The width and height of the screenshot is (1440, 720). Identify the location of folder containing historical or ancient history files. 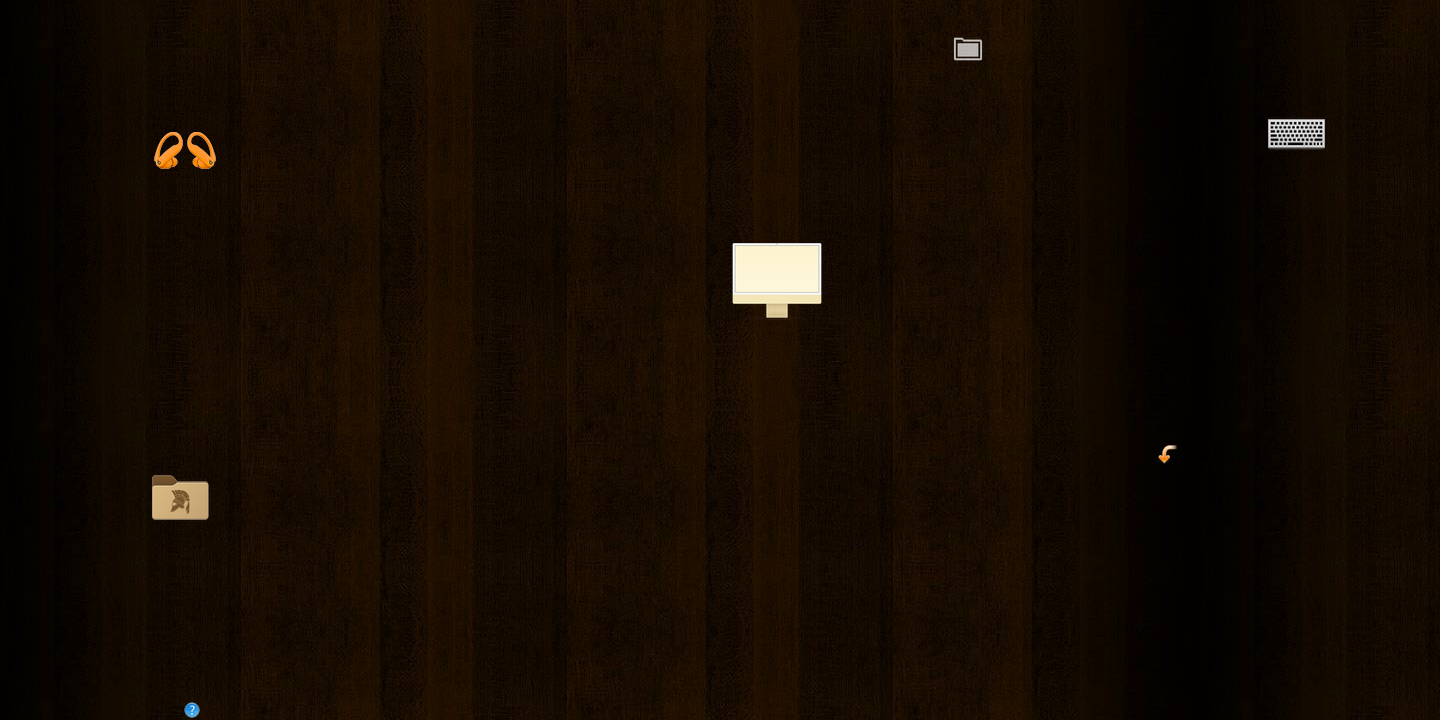
(180, 499).